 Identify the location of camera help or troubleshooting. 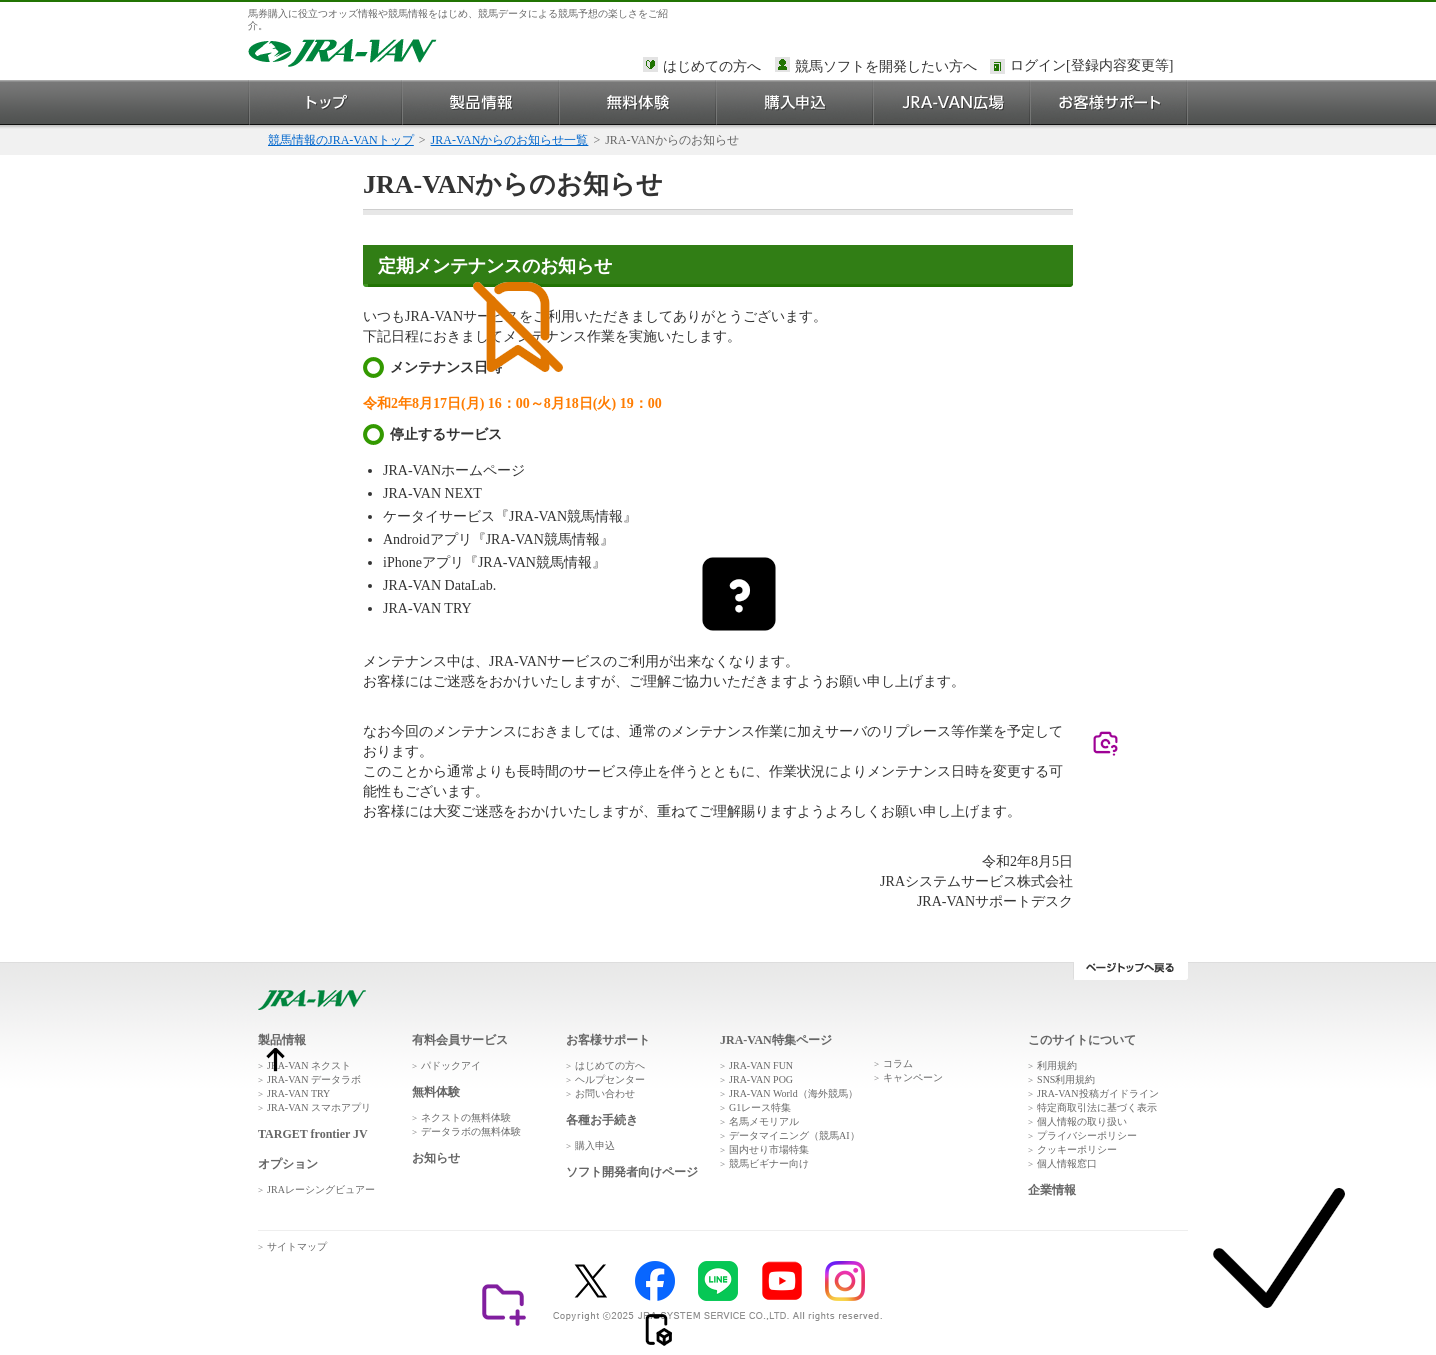
(1105, 742).